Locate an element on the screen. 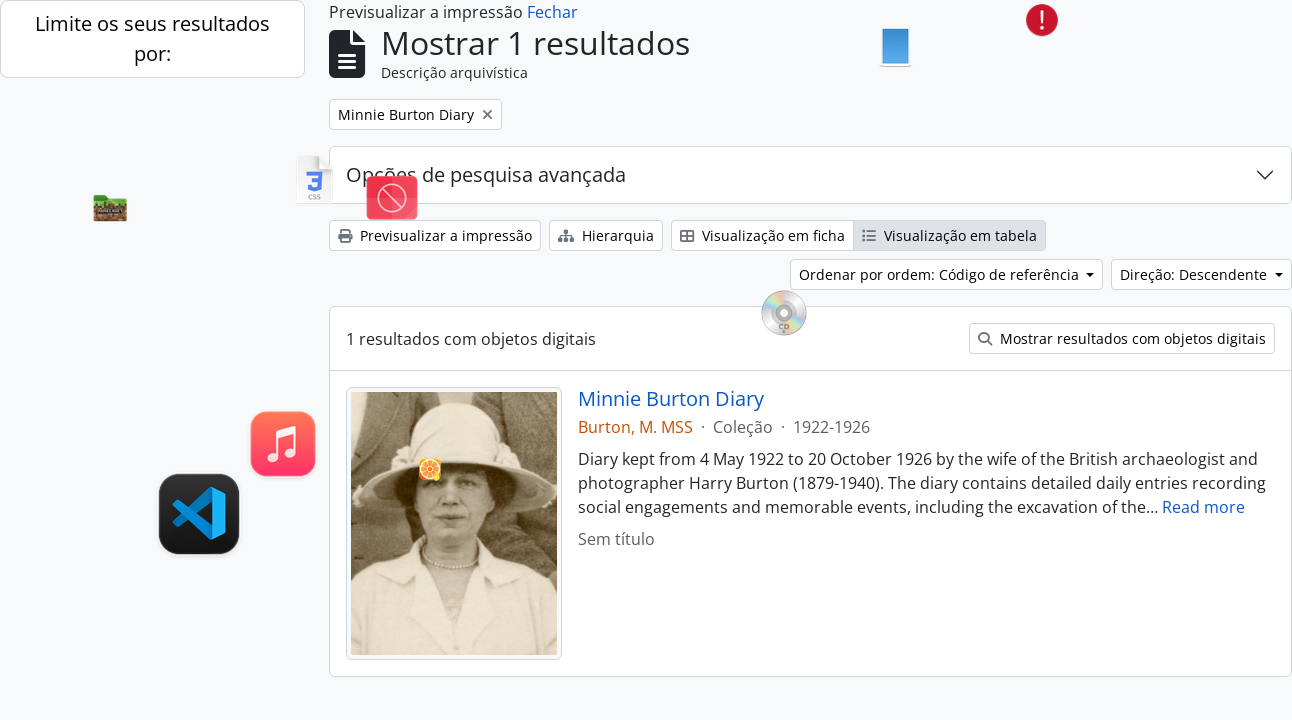  a CD-R disc available for burning or writing data is located at coordinates (784, 313).